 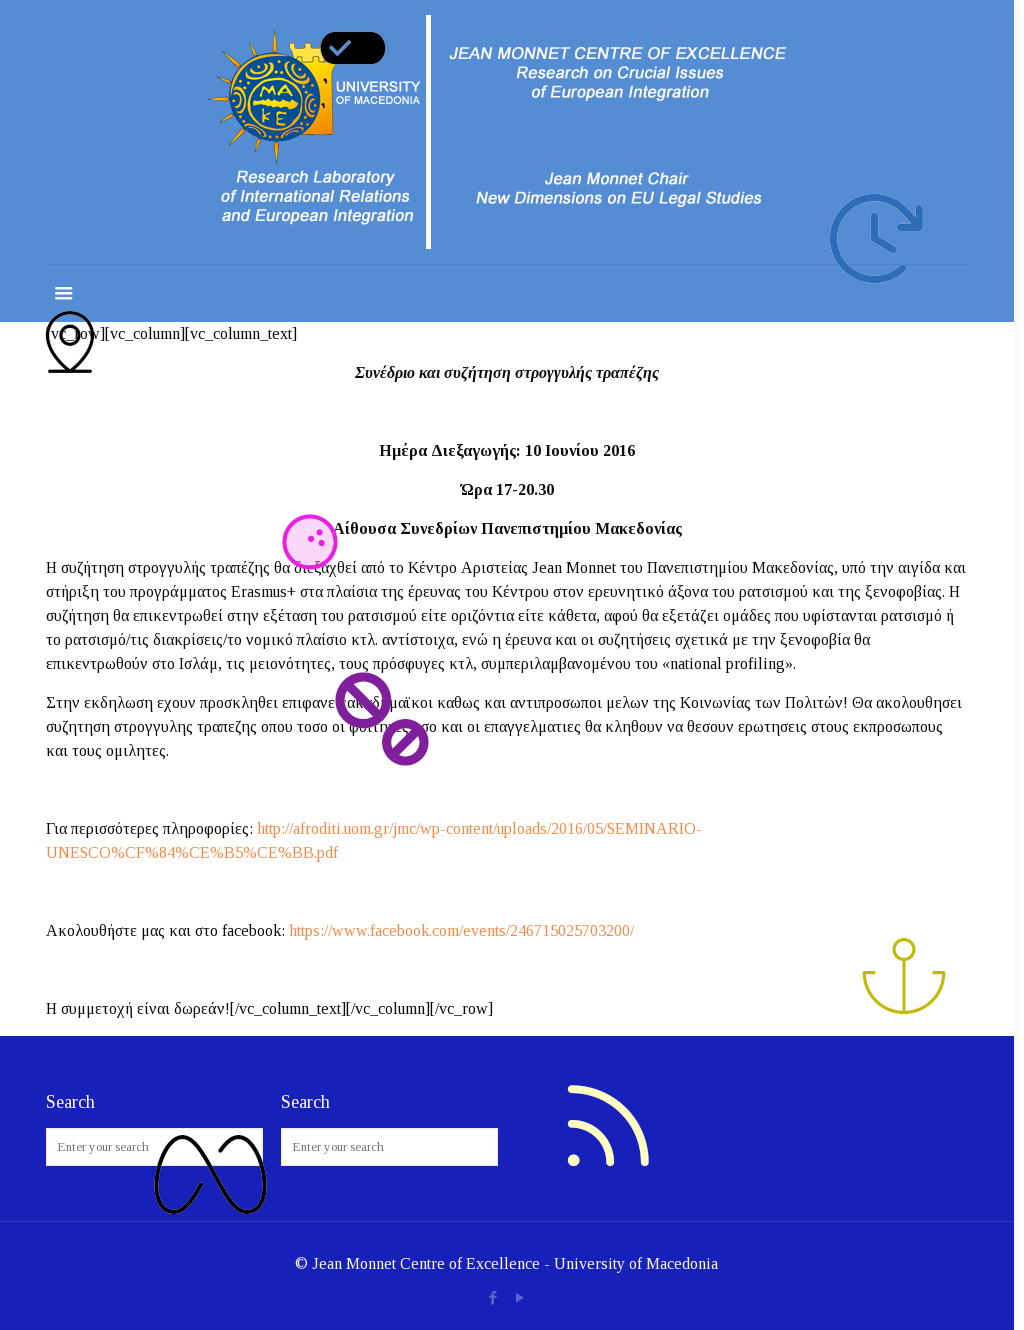 I want to click on toggle setting enabled or active, so click(x=353, y=48).